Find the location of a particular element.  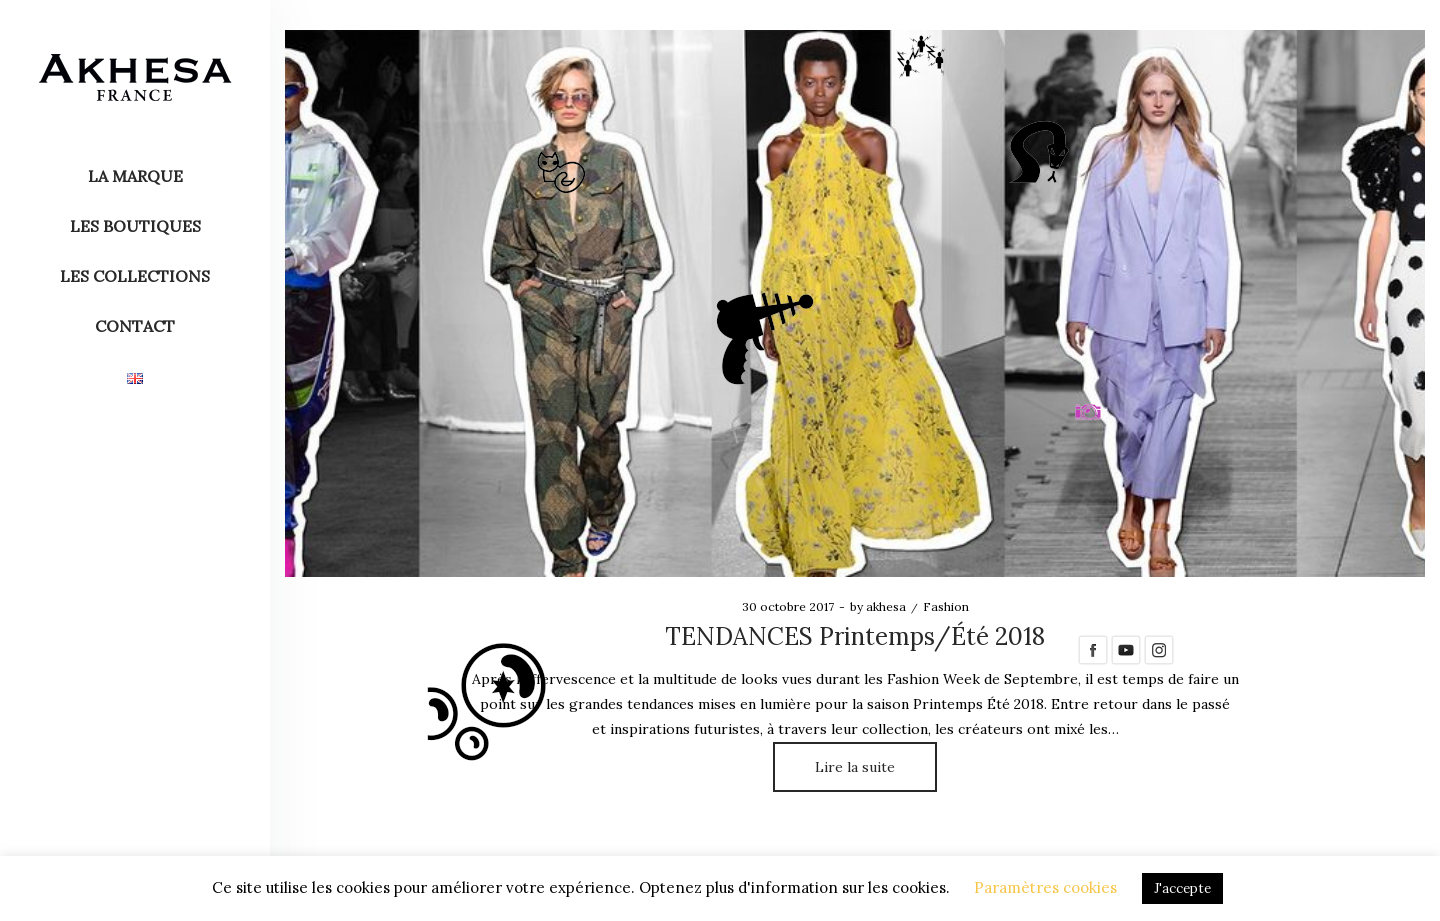

dragon ball collectible items in a game interface is located at coordinates (486, 702).